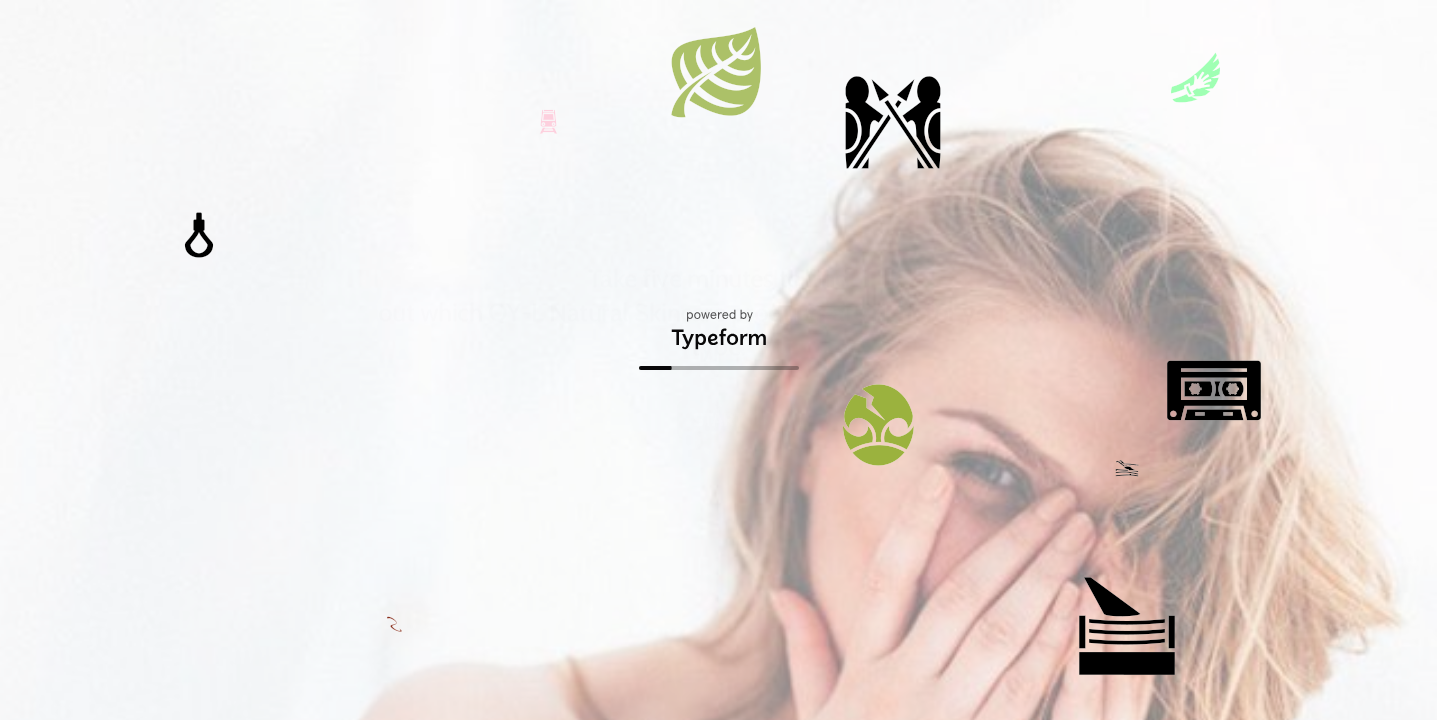 This screenshot has width=1437, height=720. Describe the element at coordinates (1127, 627) in the screenshot. I see `access boxing or fighting game mode` at that location.